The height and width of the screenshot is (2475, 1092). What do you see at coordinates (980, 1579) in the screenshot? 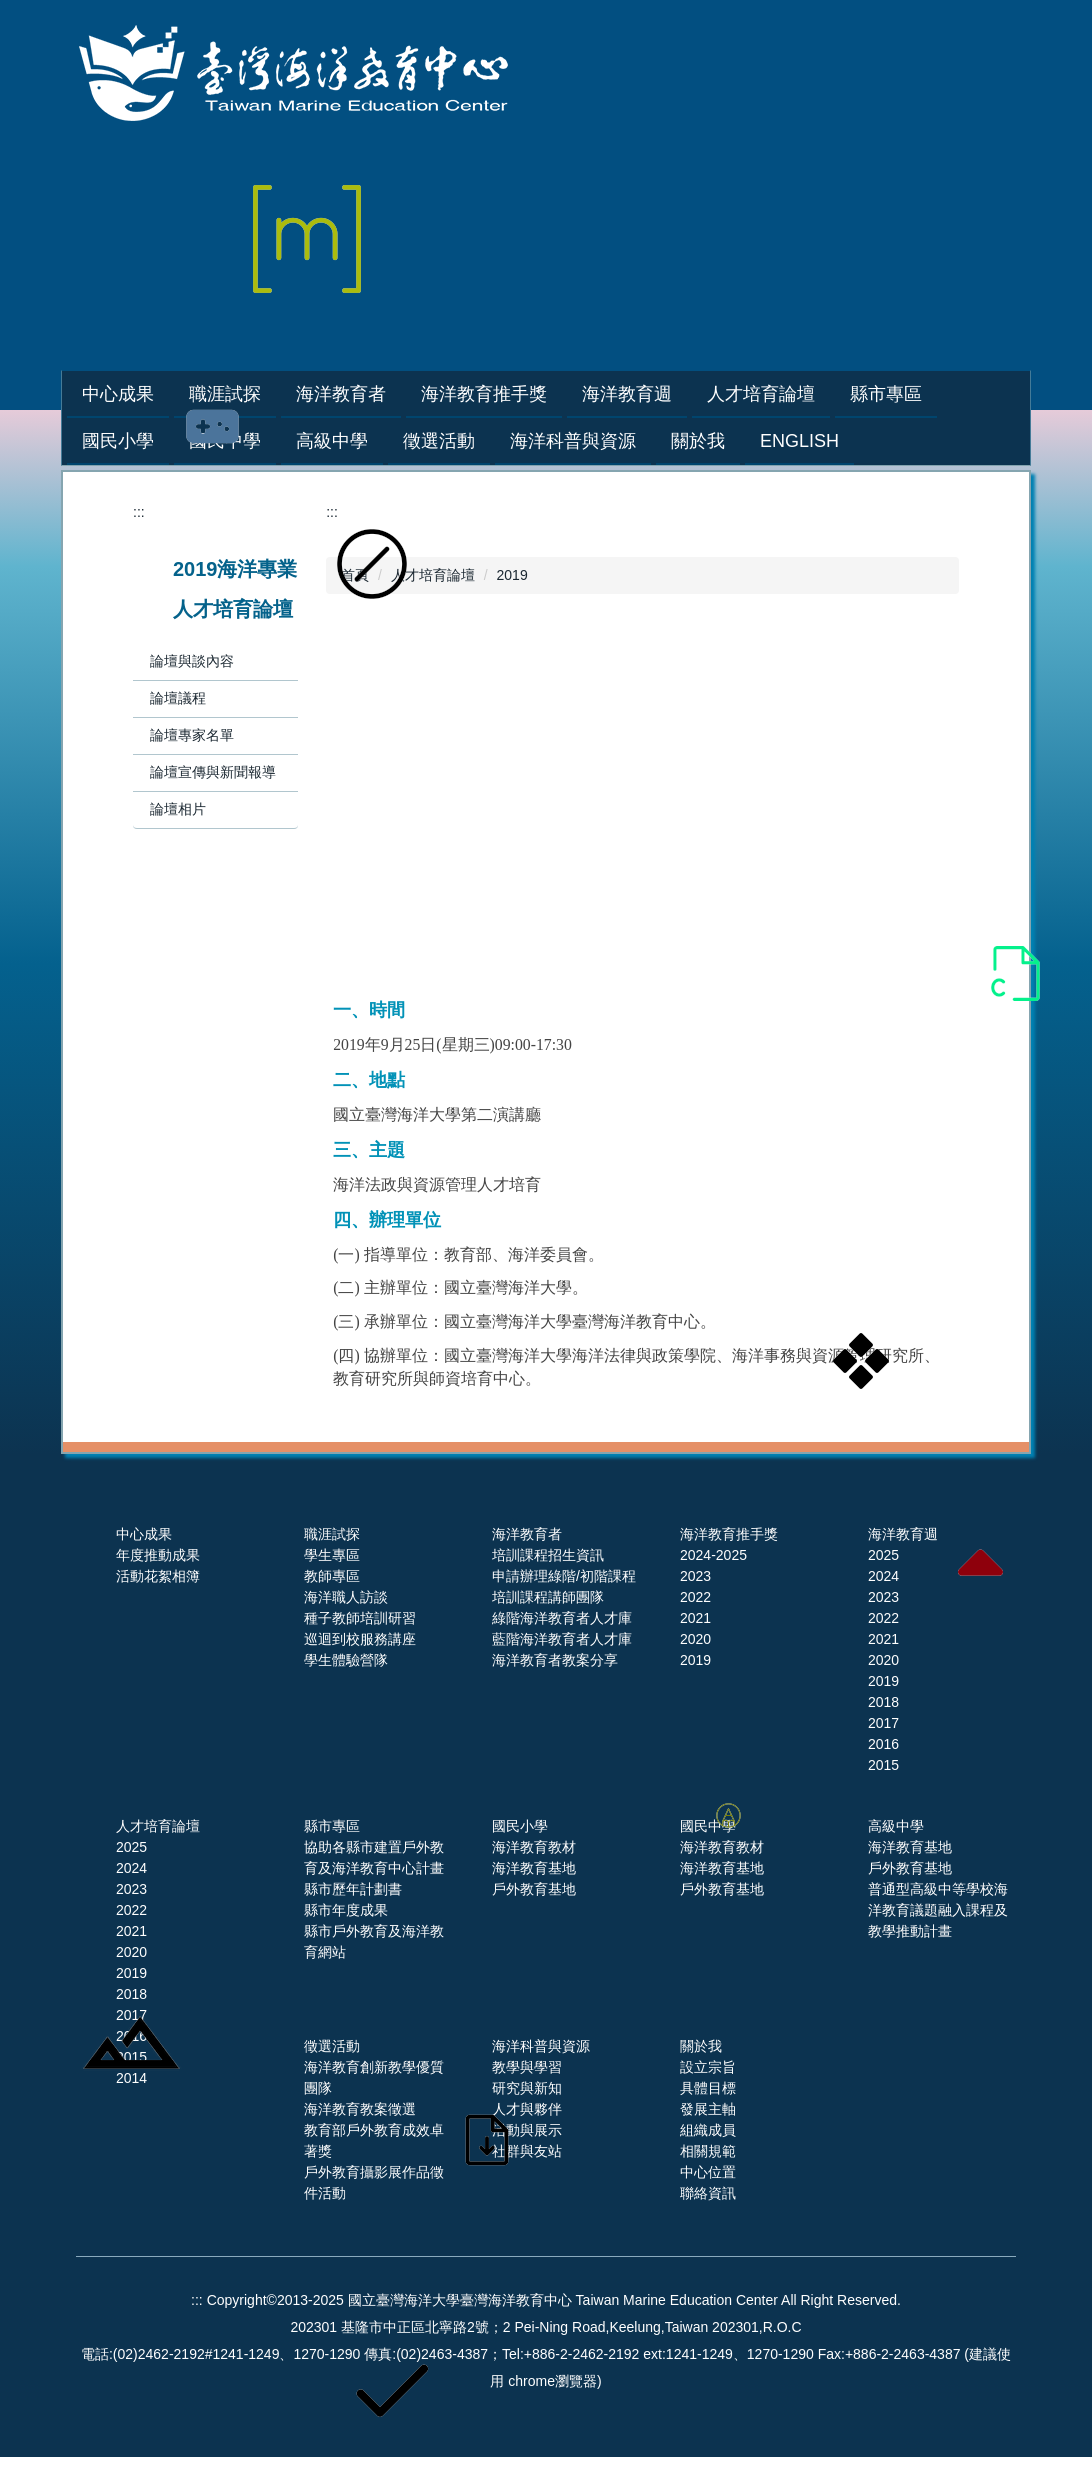
I see `sort items in ascending order` at bounding box center [980, 1579].